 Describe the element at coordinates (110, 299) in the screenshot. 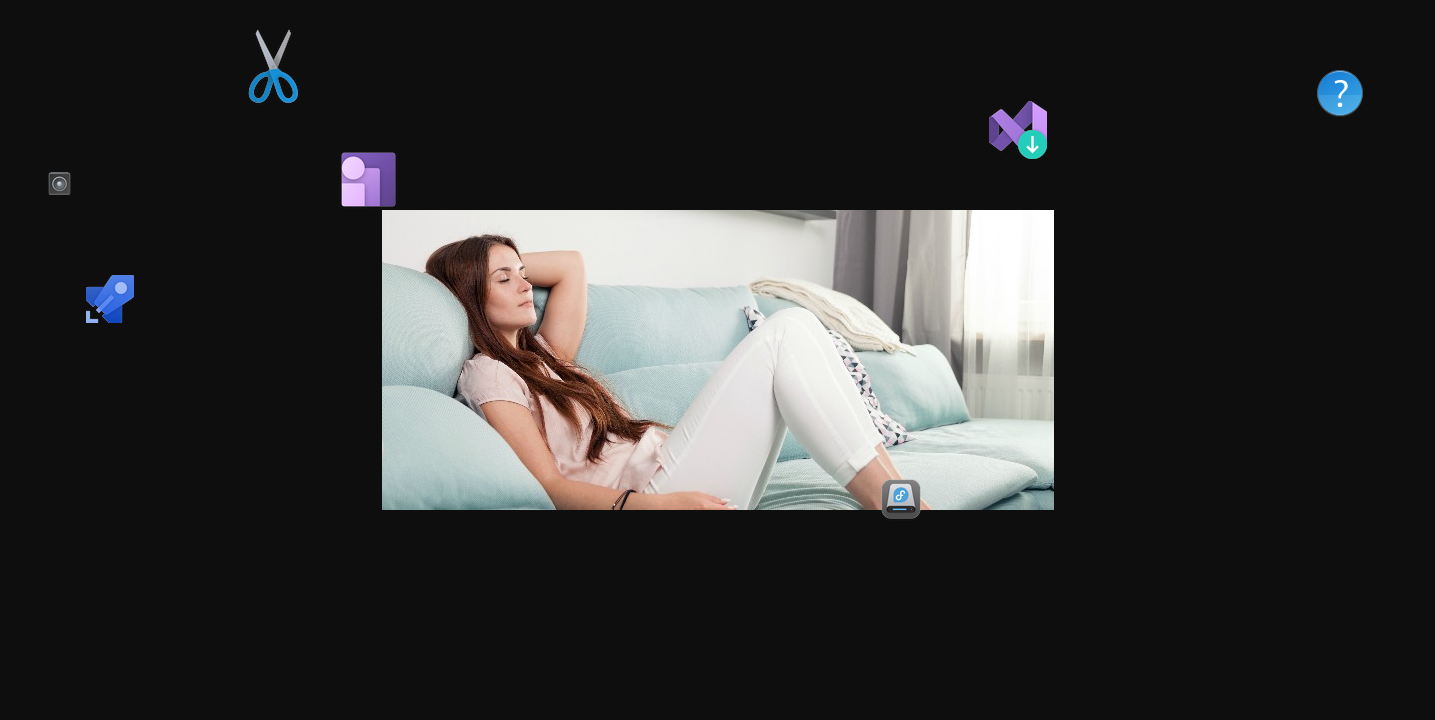

I see `launch the pipelines app` at that location.